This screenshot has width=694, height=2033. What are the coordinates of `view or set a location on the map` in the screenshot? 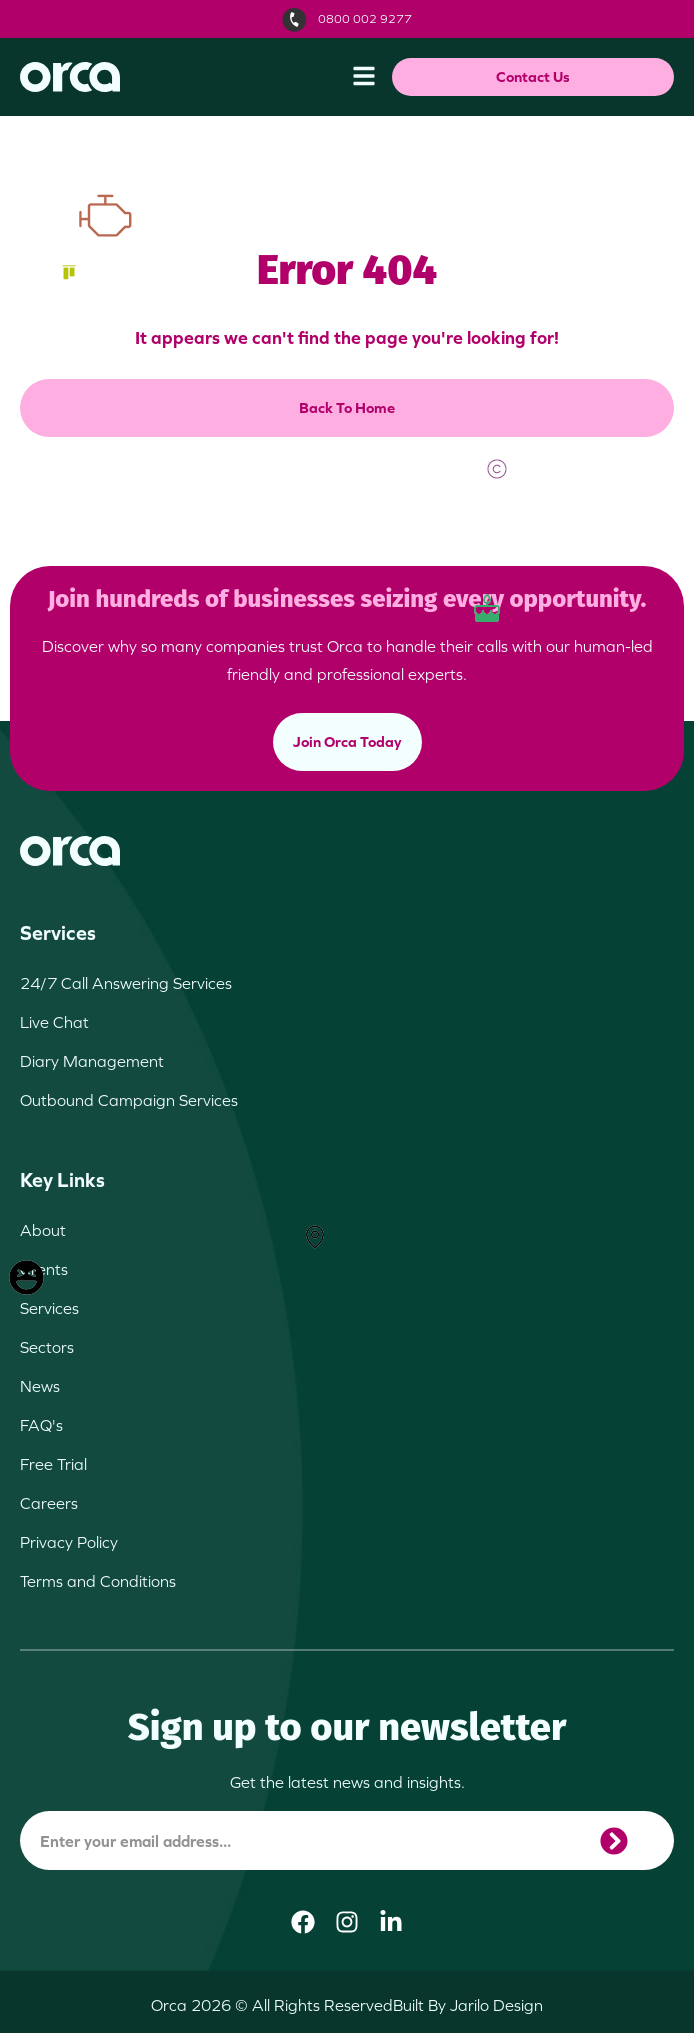 It's located at (315, 1237).